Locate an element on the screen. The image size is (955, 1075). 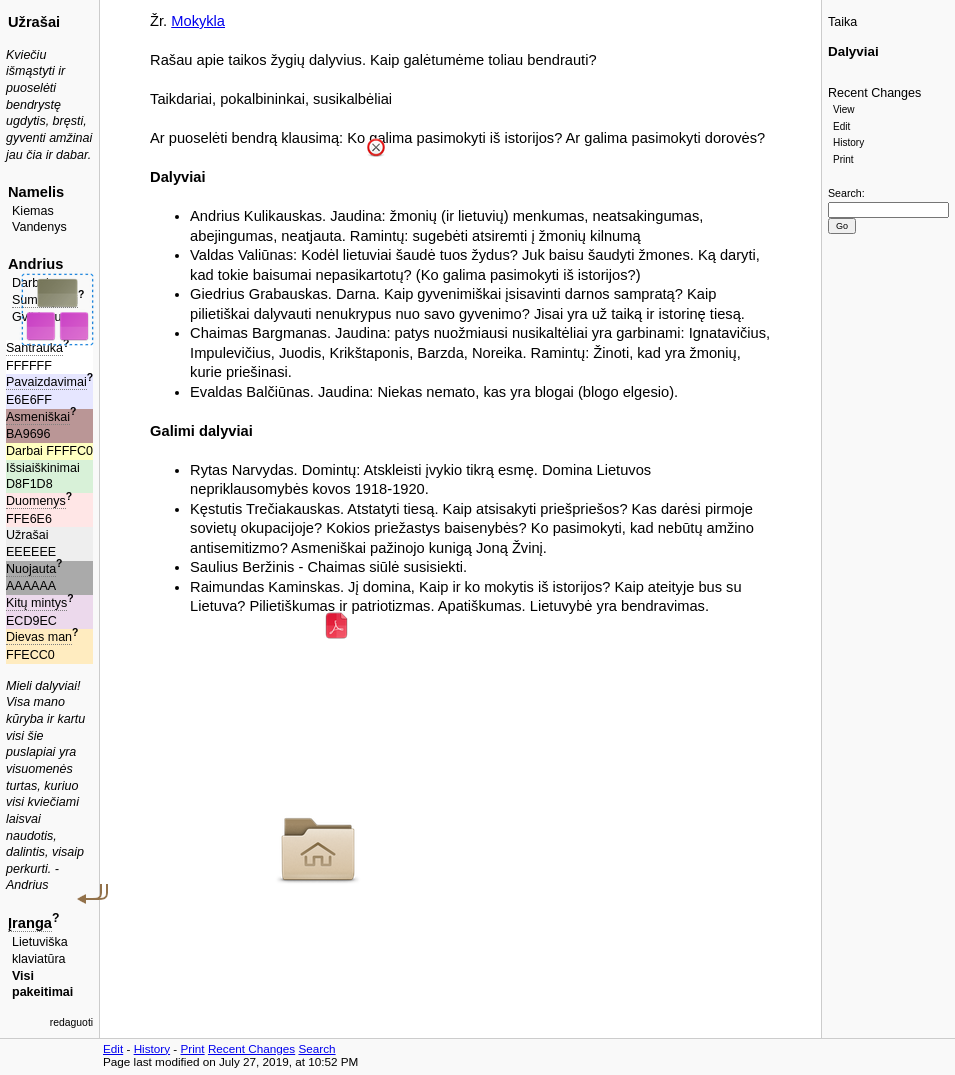
access your home folder is located at coordinates (318, 853).